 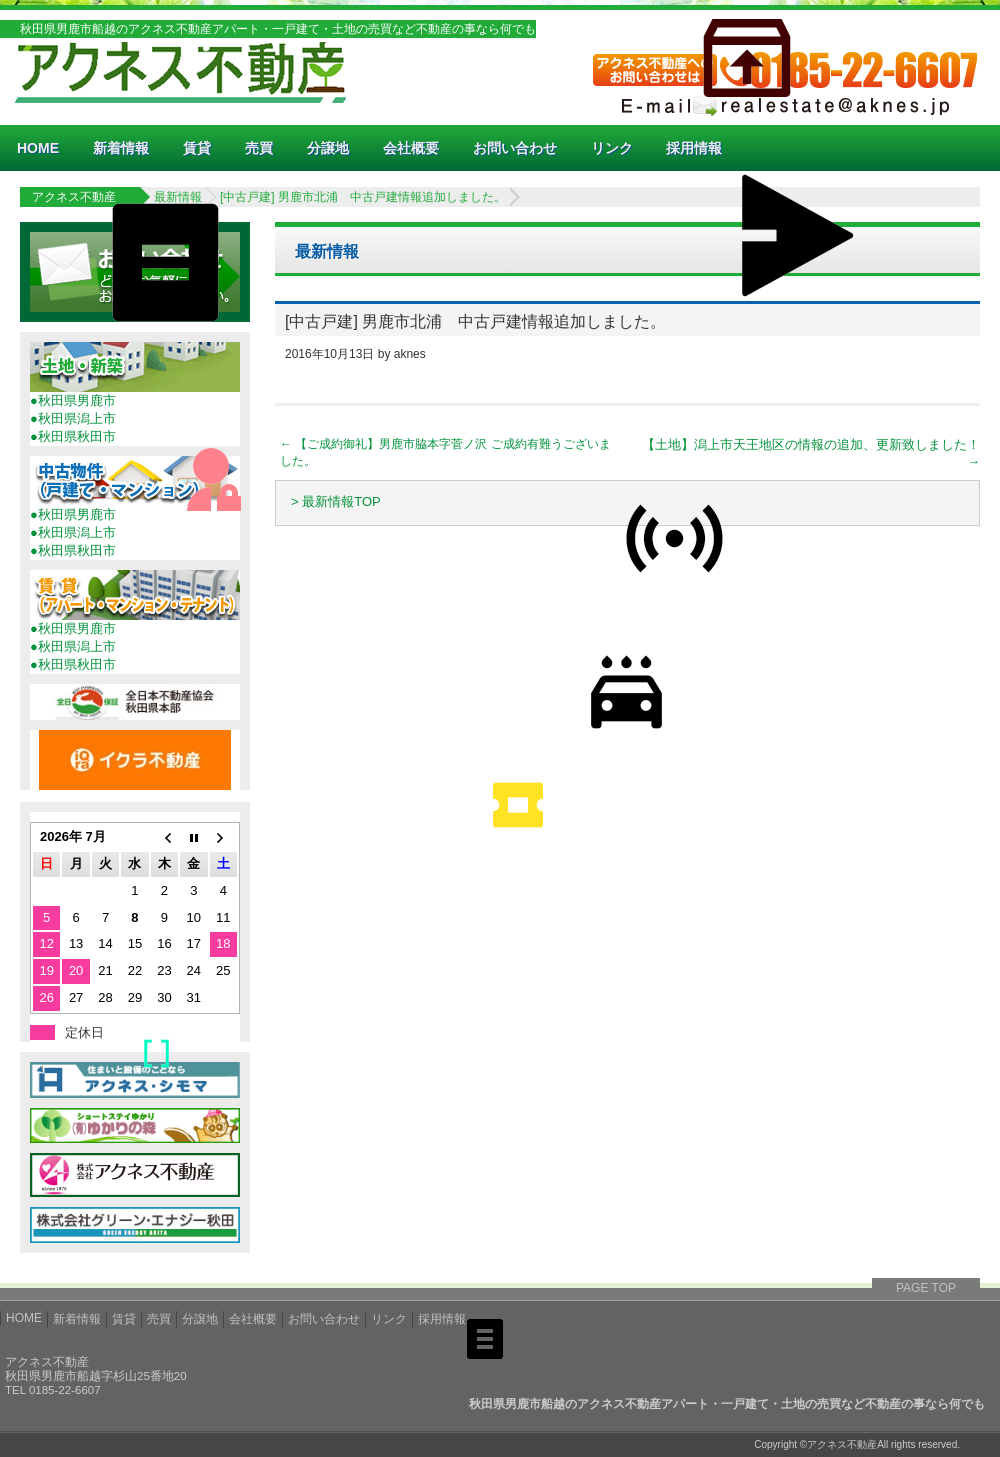 What do you see at coordinates (211, 481) in the screenshot?
I see `access admin or administrator settings` at bounding box center [211, 481].